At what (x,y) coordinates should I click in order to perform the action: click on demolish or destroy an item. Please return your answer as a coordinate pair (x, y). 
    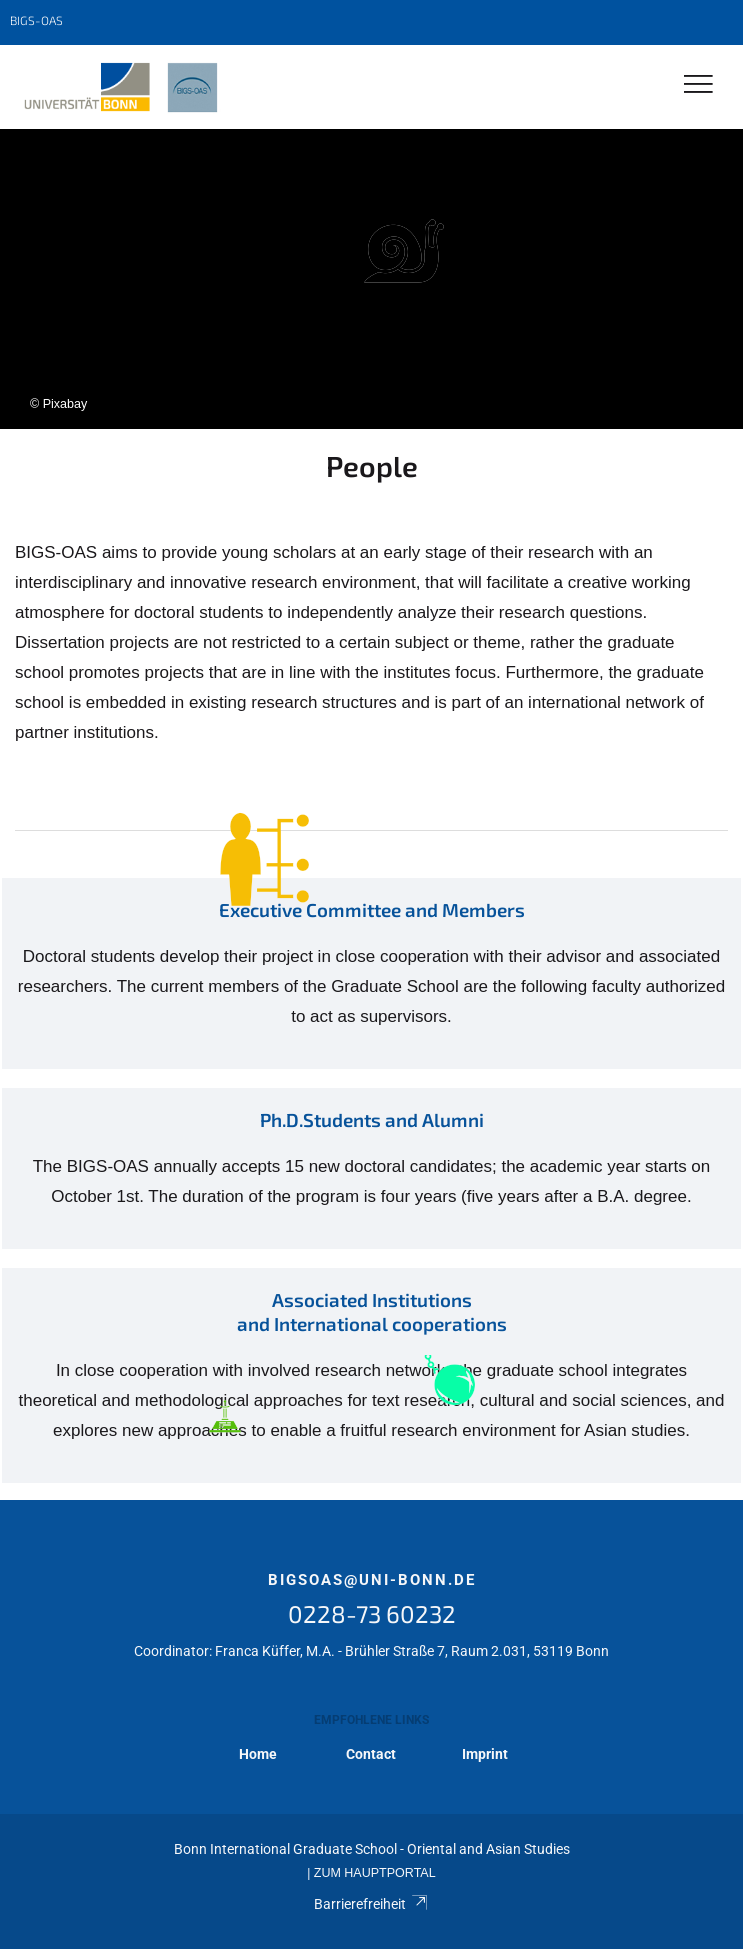
    Looking at the image, I should click on (450, 1380).